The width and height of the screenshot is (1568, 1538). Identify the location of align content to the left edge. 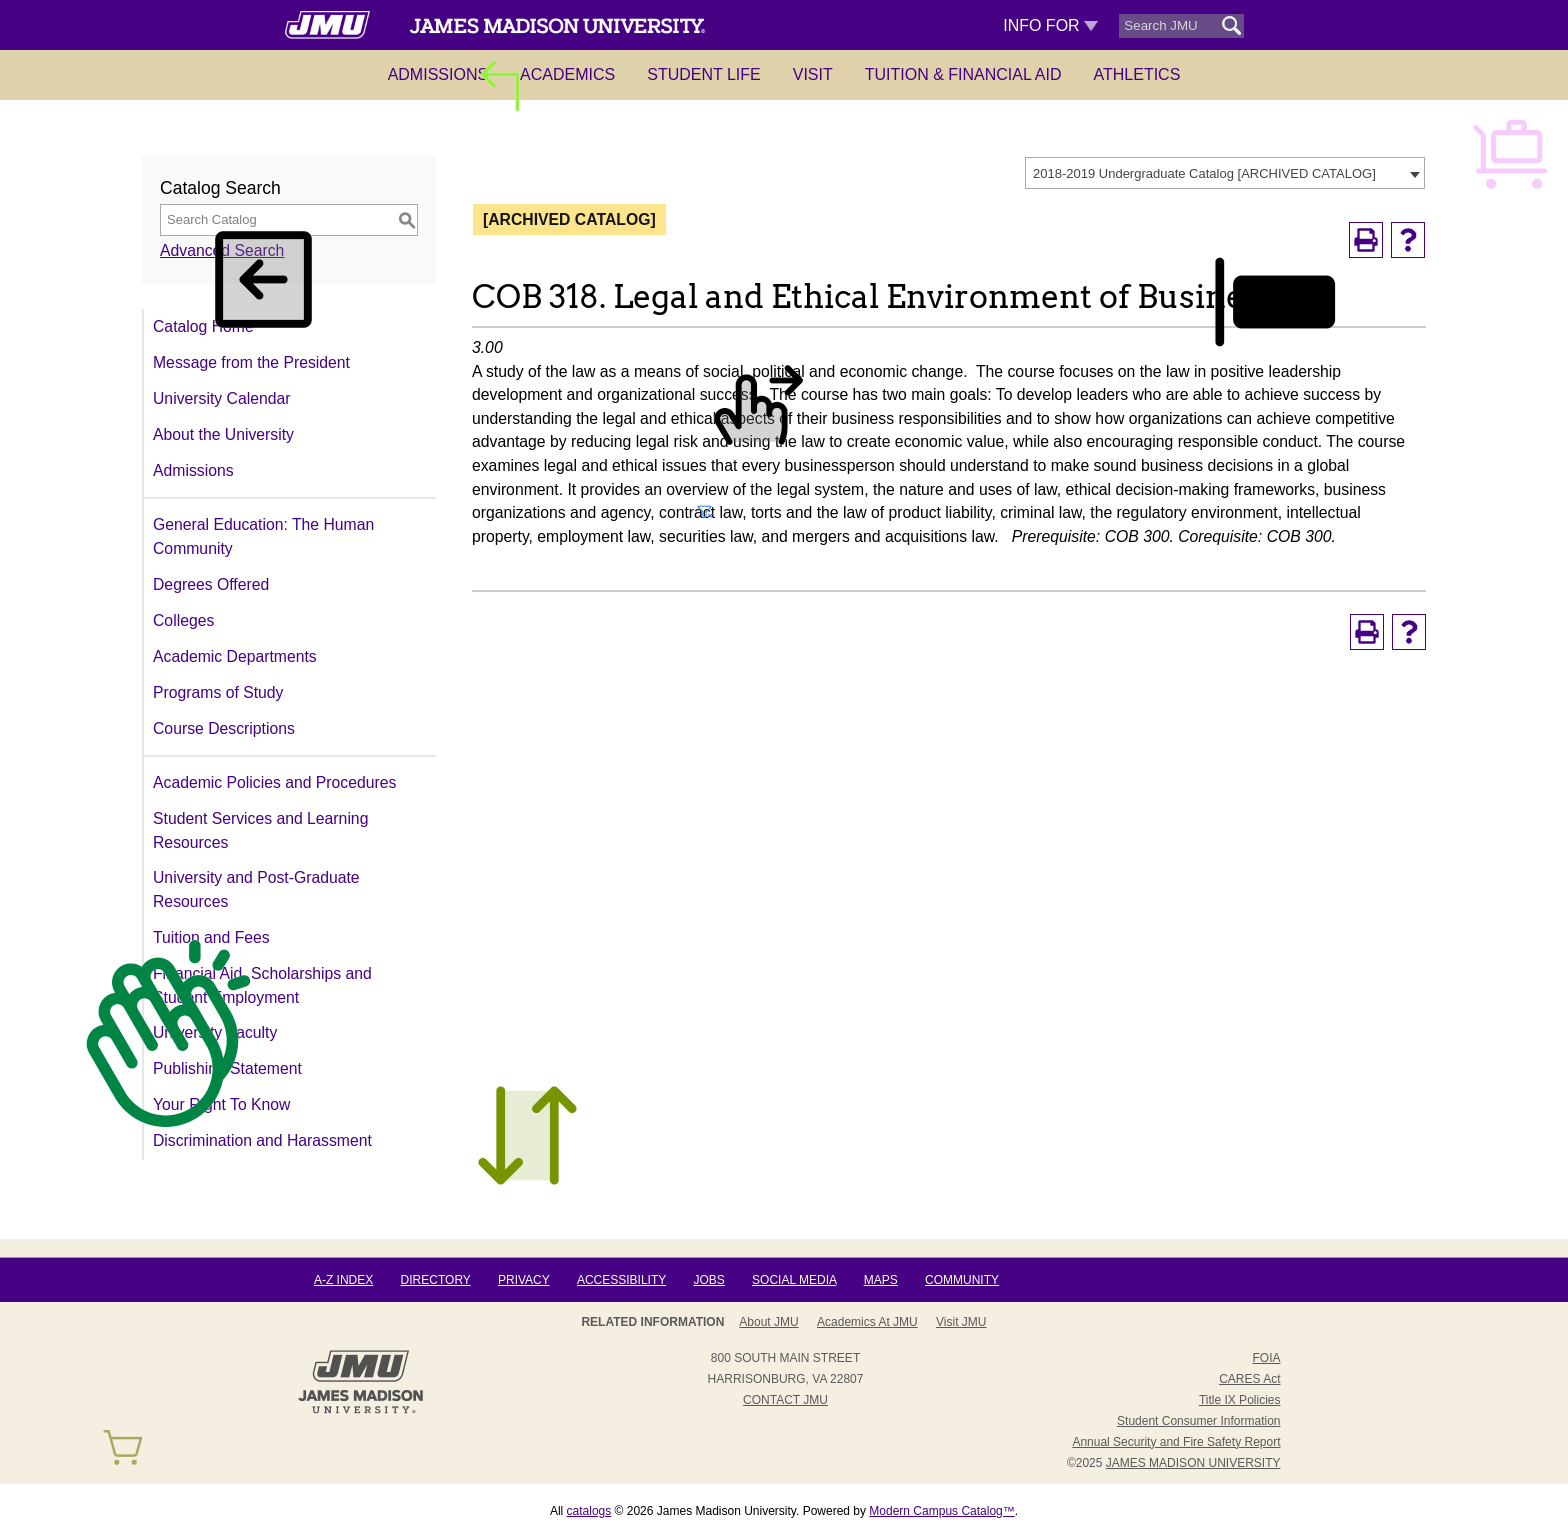
(1273, 302).